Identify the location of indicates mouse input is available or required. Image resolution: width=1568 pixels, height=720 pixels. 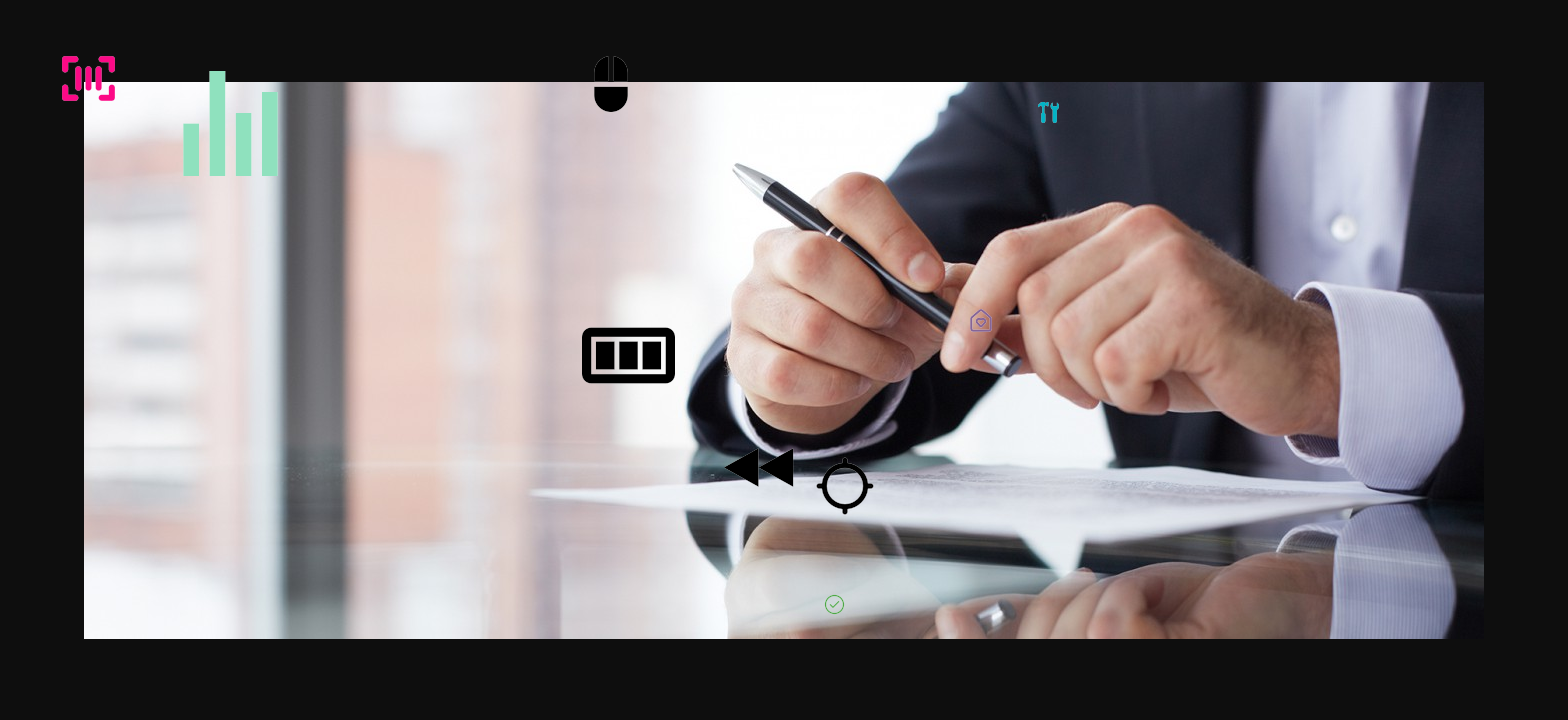
(611, 84).